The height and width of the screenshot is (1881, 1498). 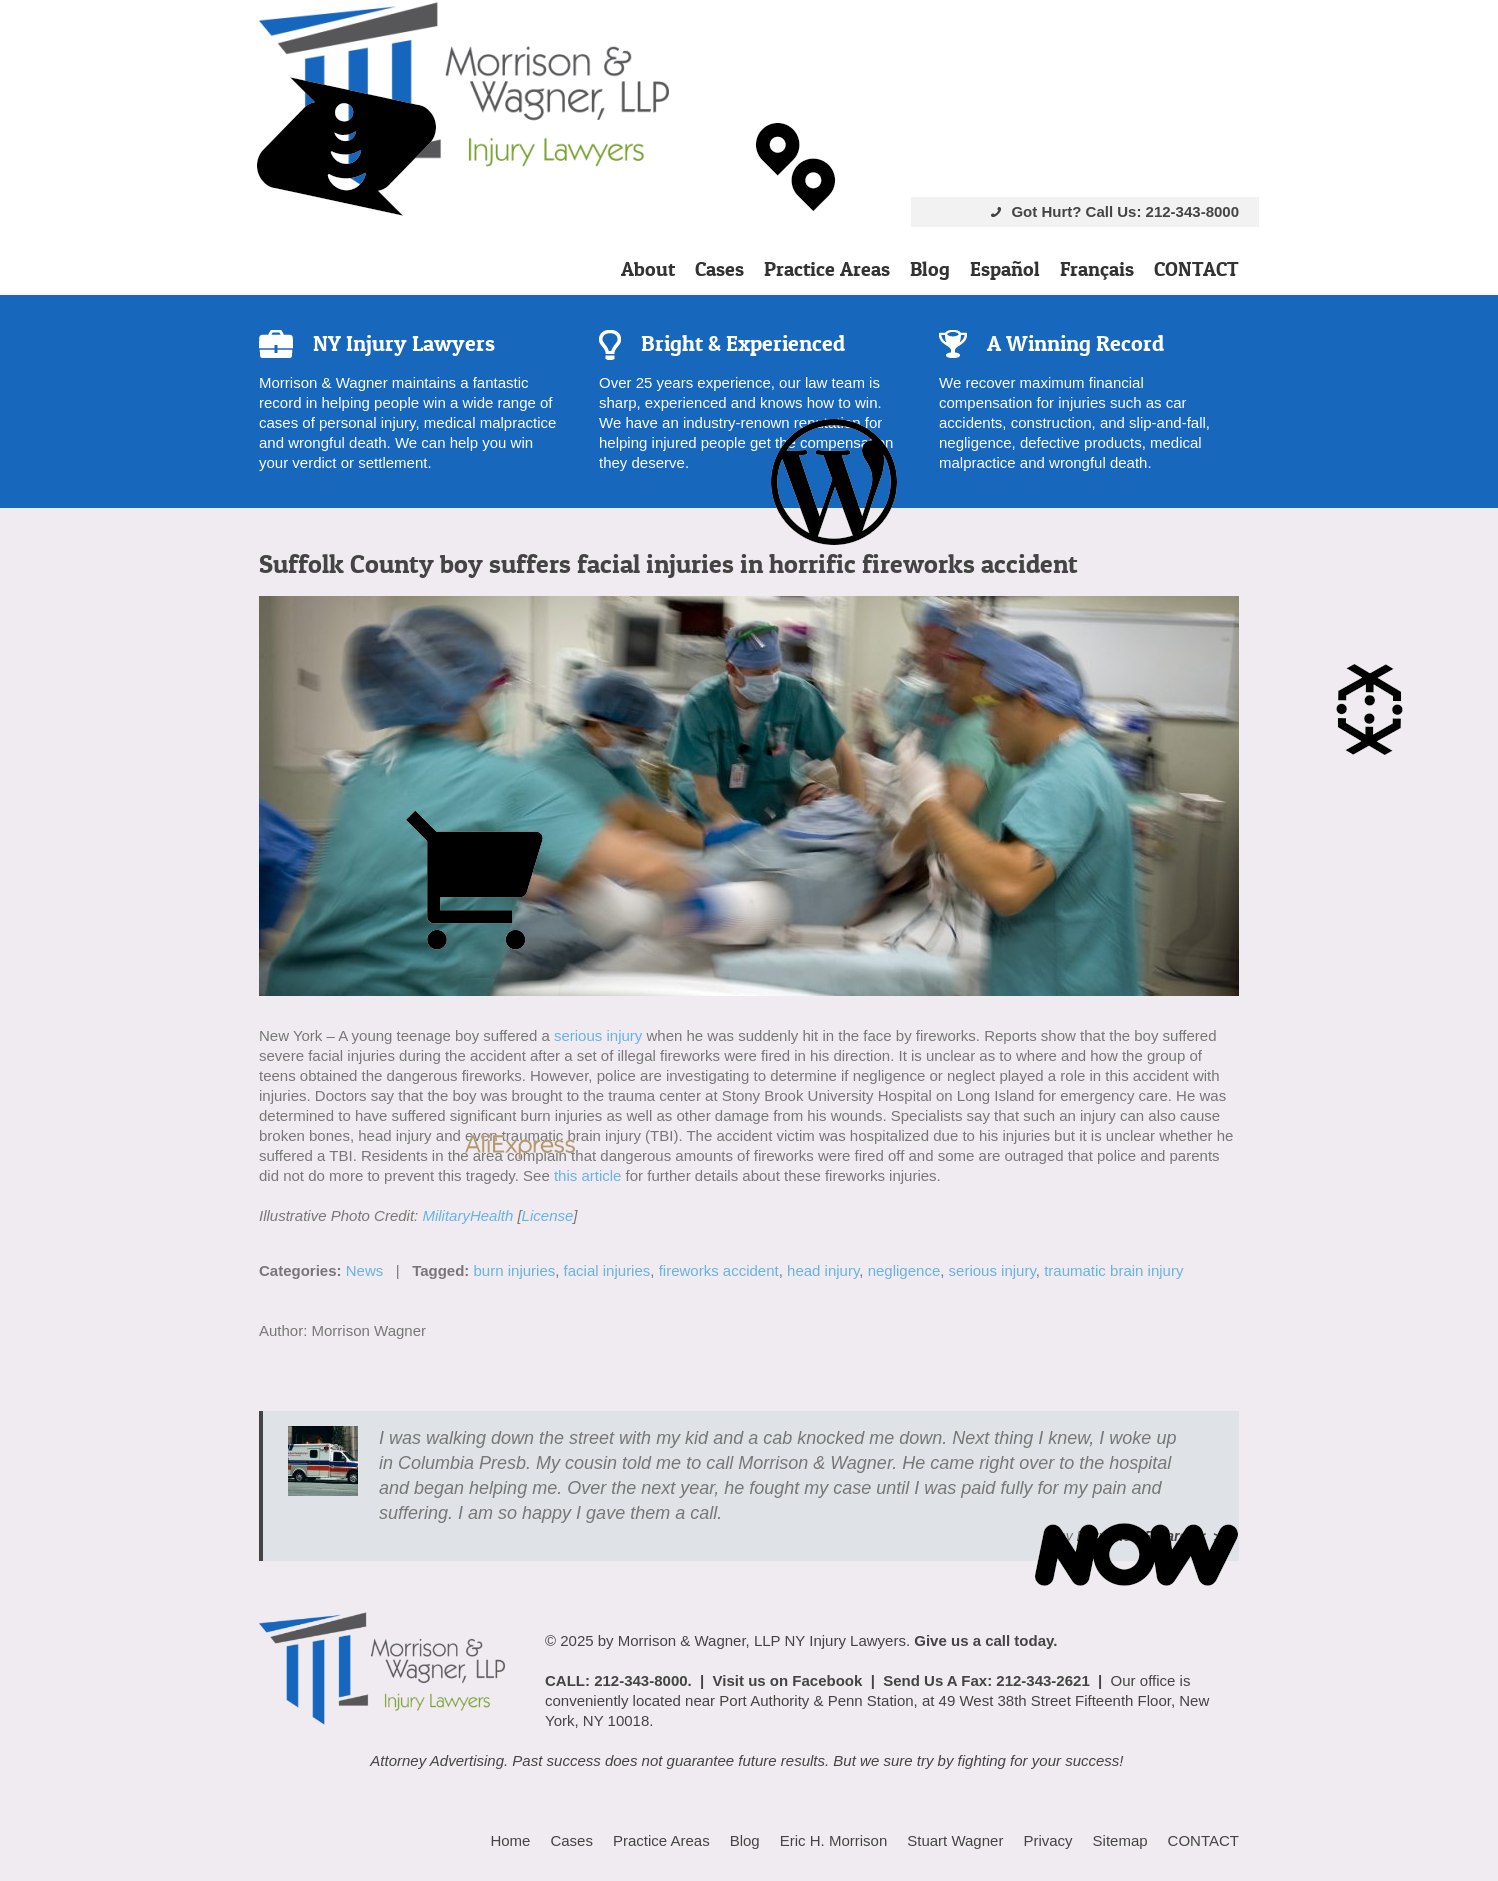 What do you see at coordinates (1136, 1554) in the screenshot?
I see `open the NOW streaming app` at bounding box center [1136, 1554].